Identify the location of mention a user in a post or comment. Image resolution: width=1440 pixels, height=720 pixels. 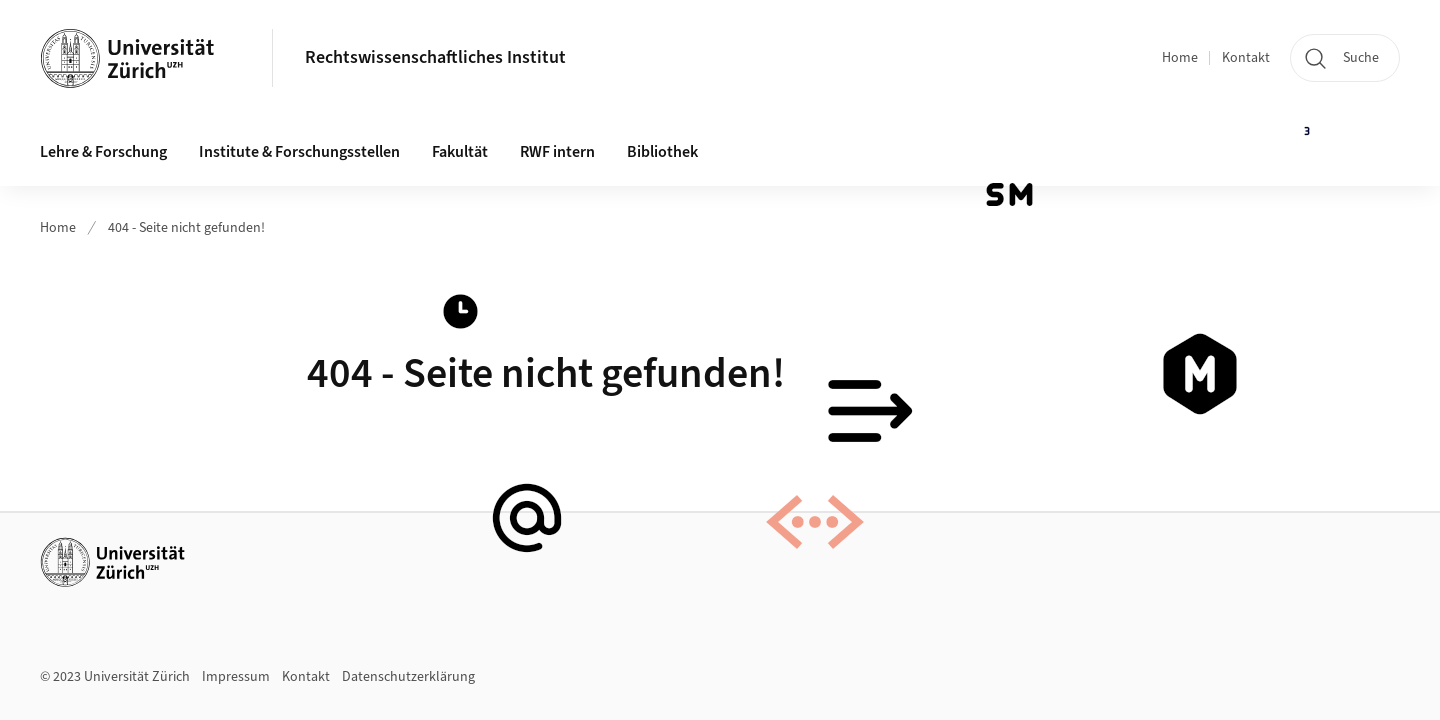
(527, 518).